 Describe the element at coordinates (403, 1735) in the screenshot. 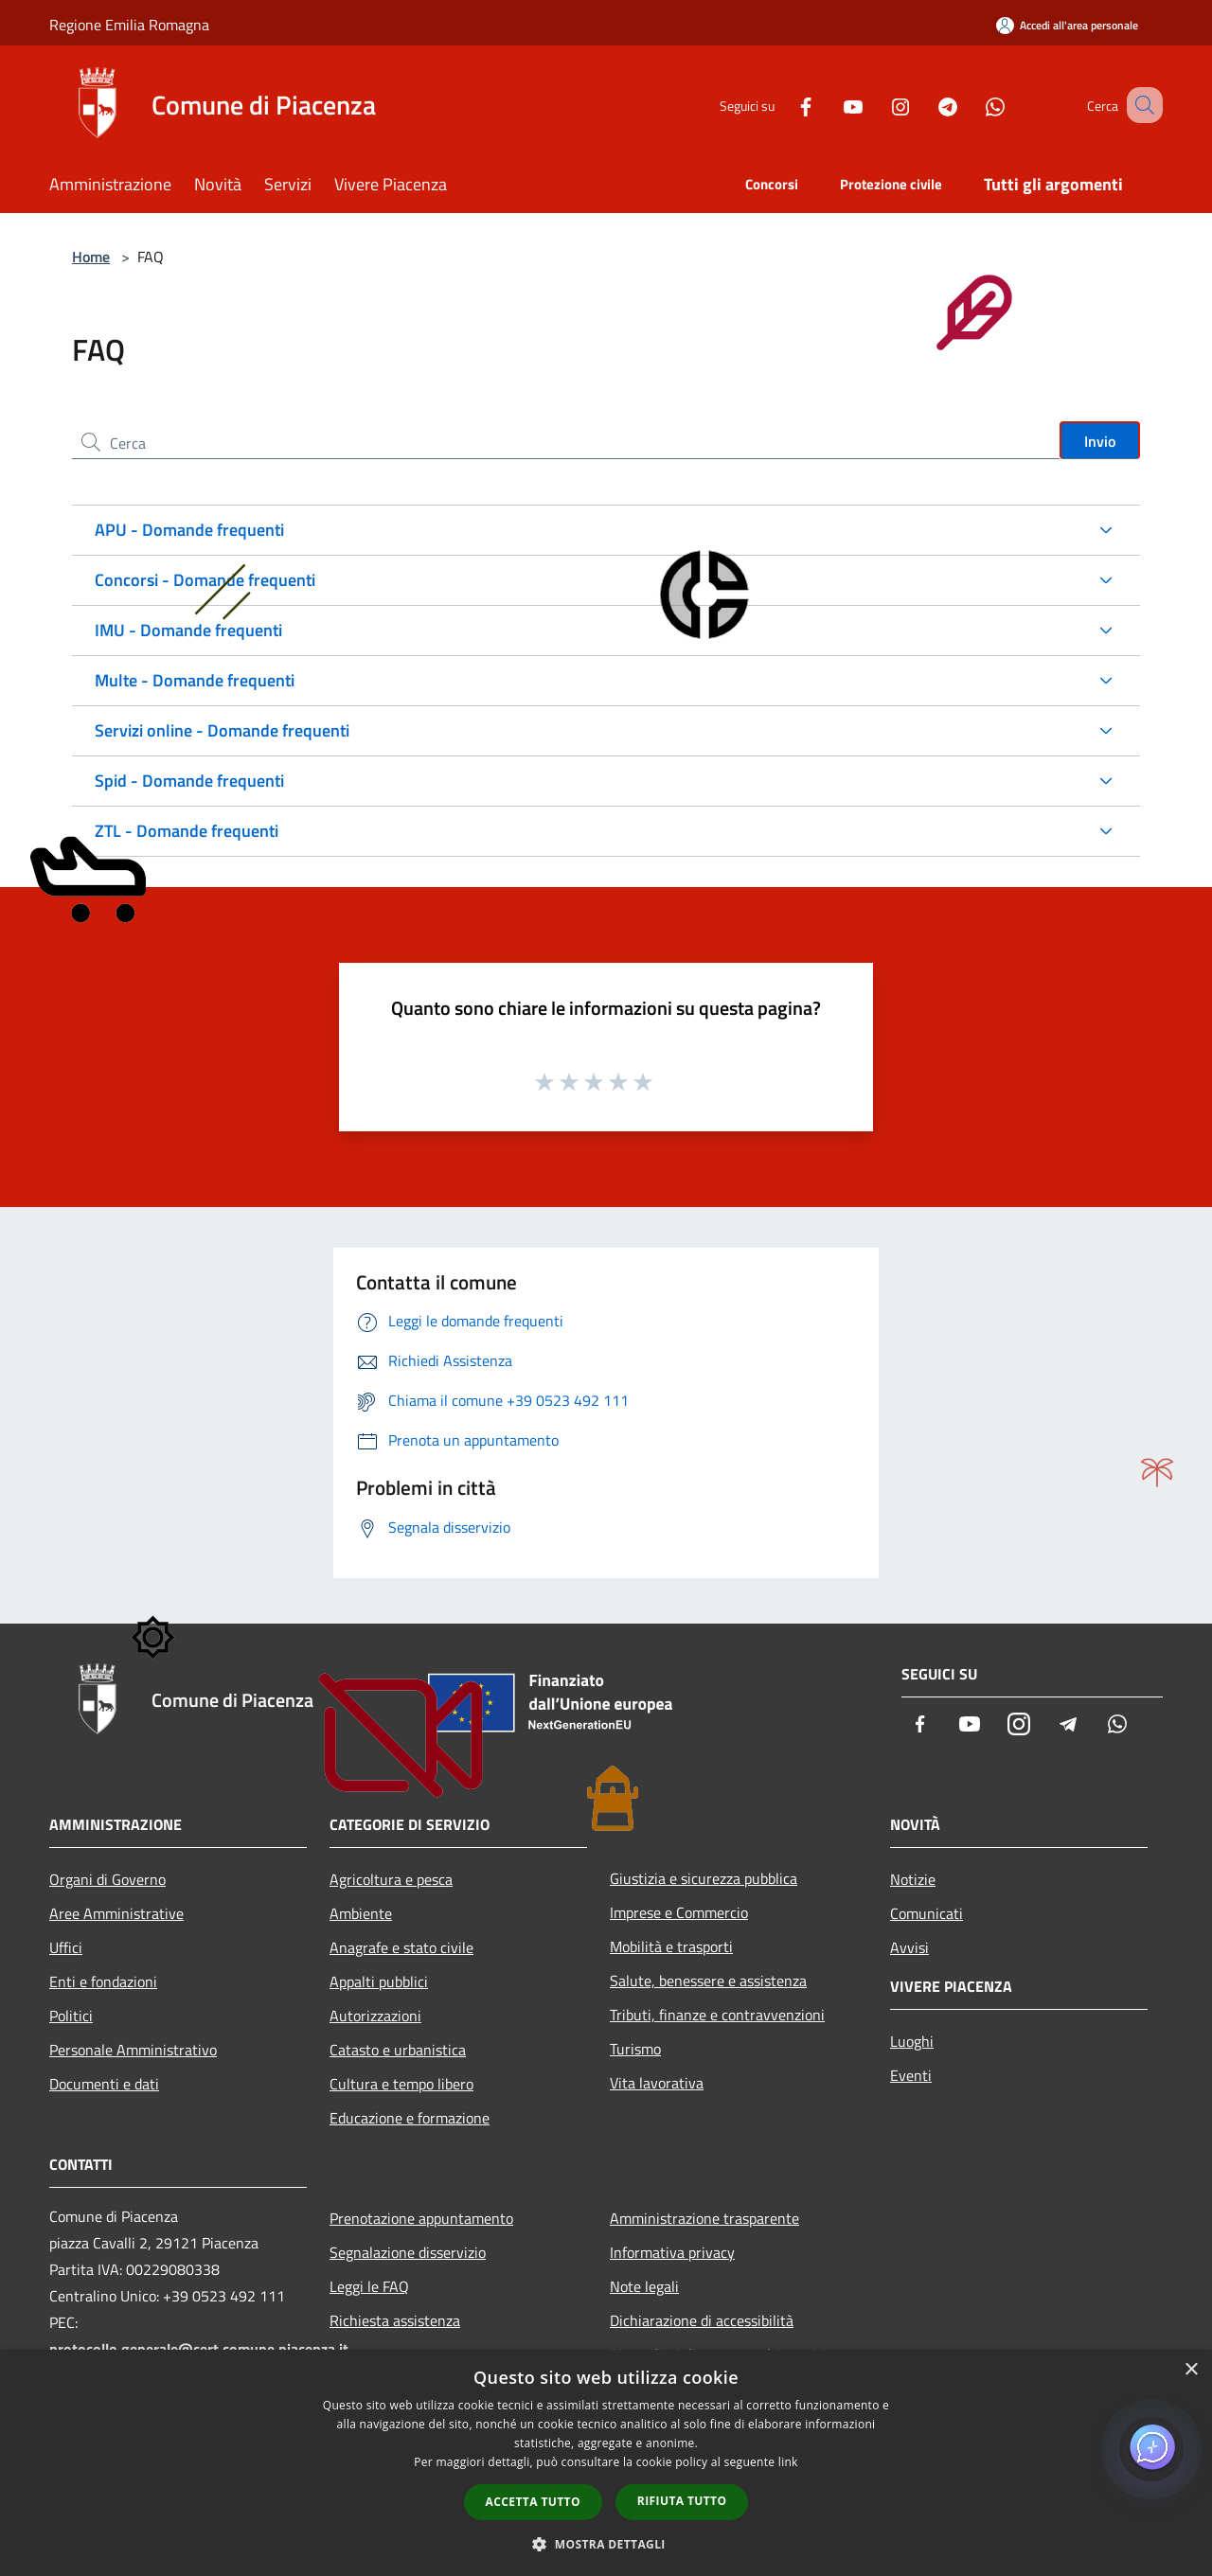

I see `video camera is off` at that location.